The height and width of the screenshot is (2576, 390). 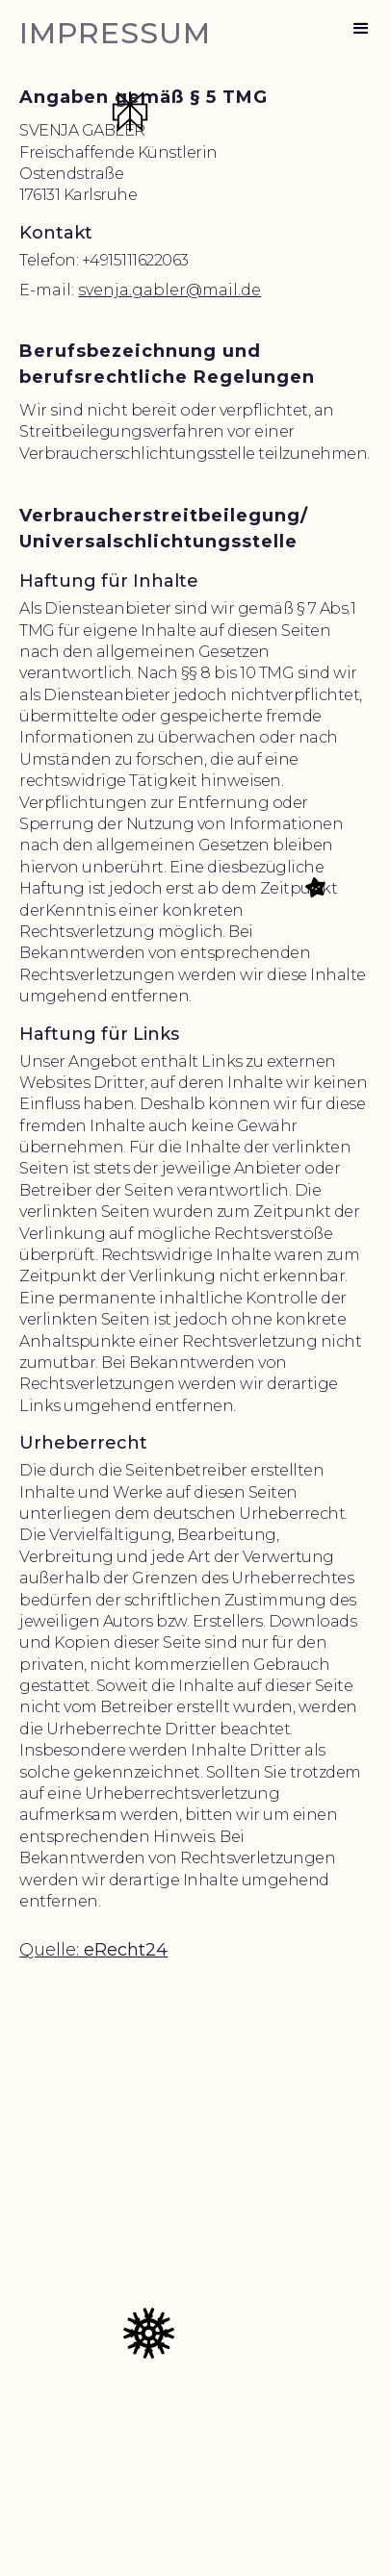 What do you see at coordinates (130, 112) in the screenshot?
I see `open perplexity ai app` at bounding box center [130, 112].